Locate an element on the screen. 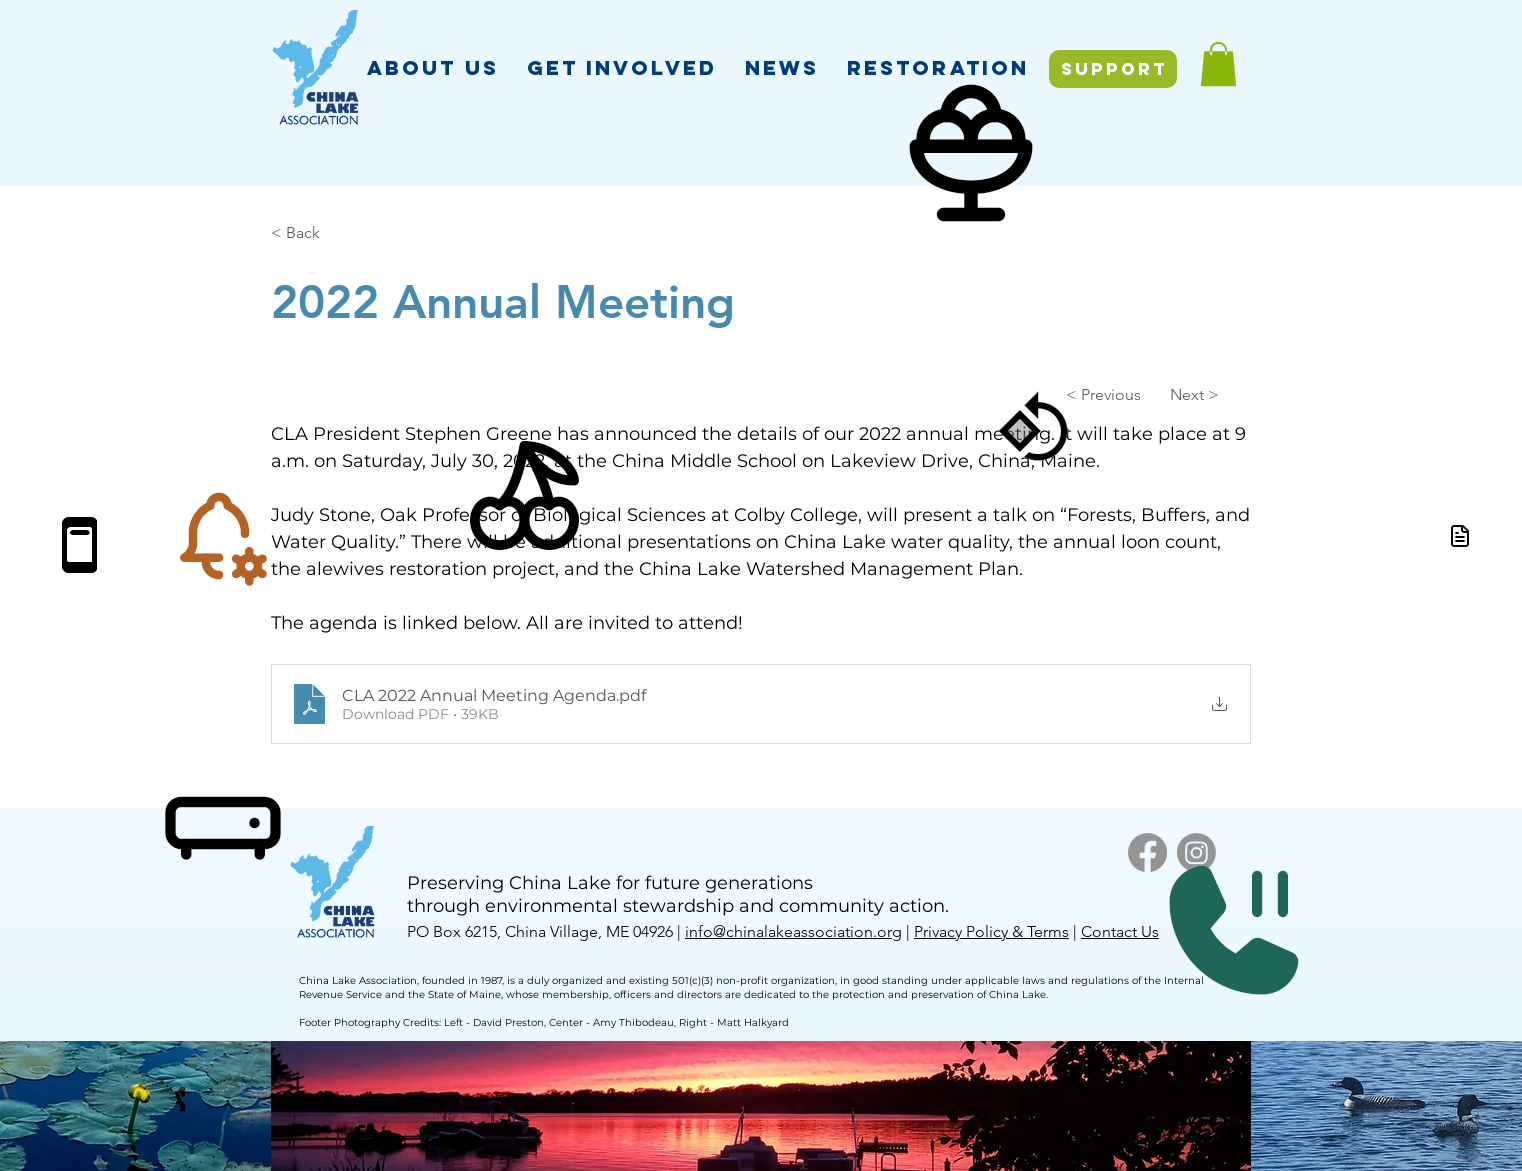 This screenshot has height=1171, width=1522. view dessert or ice cream options is located at coordinates (971, 153).